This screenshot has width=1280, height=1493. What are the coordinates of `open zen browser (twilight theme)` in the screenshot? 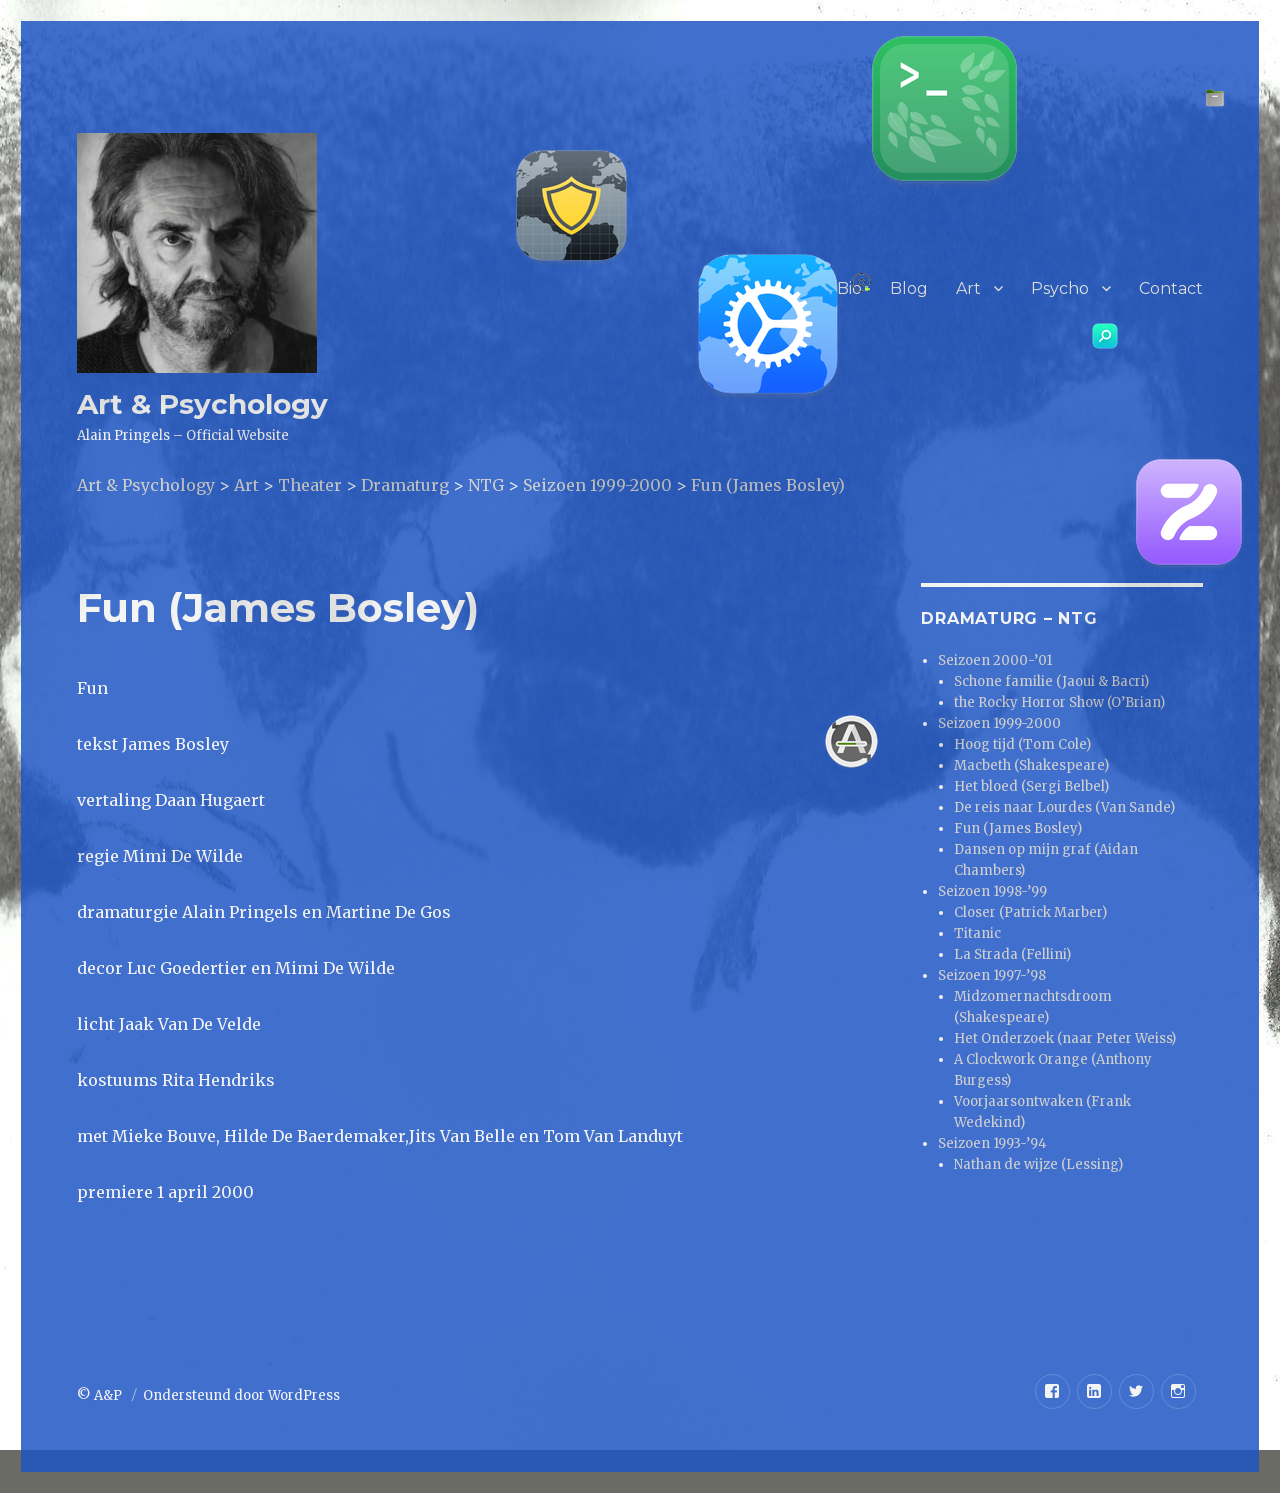 It's located at (1189, 512).